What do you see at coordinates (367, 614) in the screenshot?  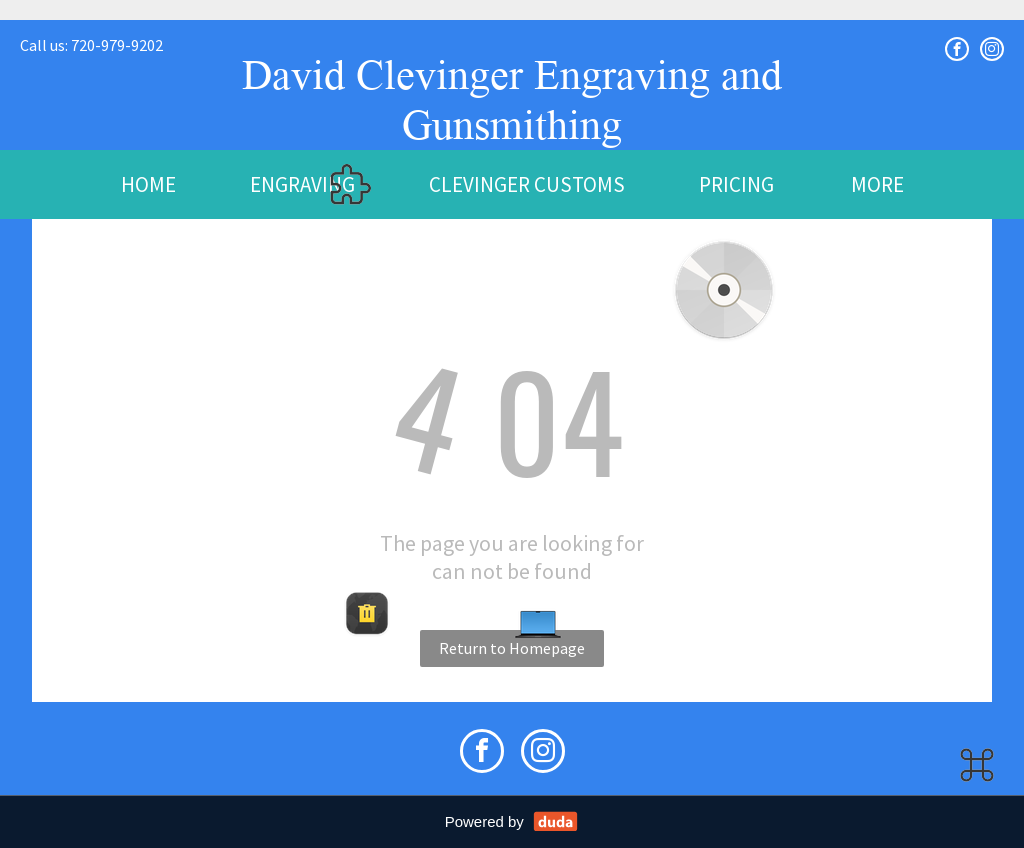 I see `manage browser cache and temporary files` at bounding box center [367, 614].